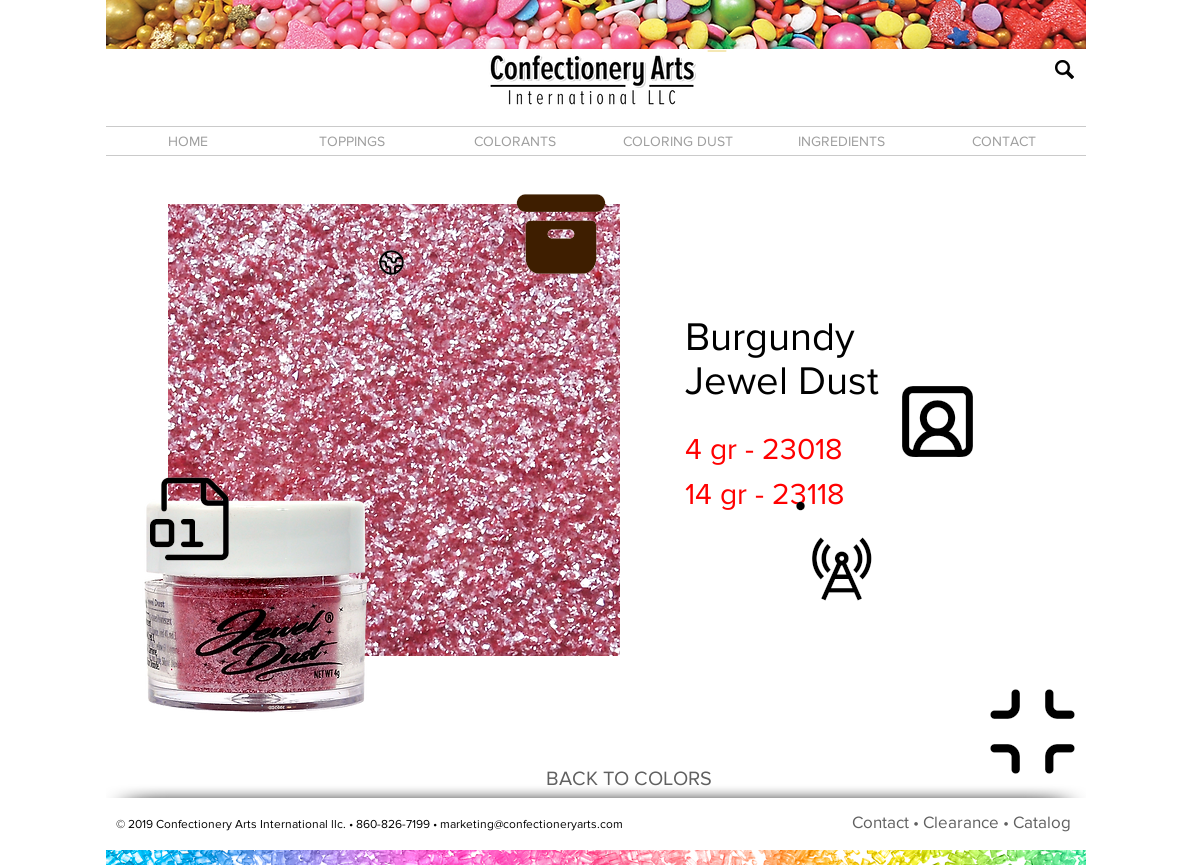 This screenshot has height=865, width=1191. I want to click on switch to global or worldwide view, so click(391, 262).